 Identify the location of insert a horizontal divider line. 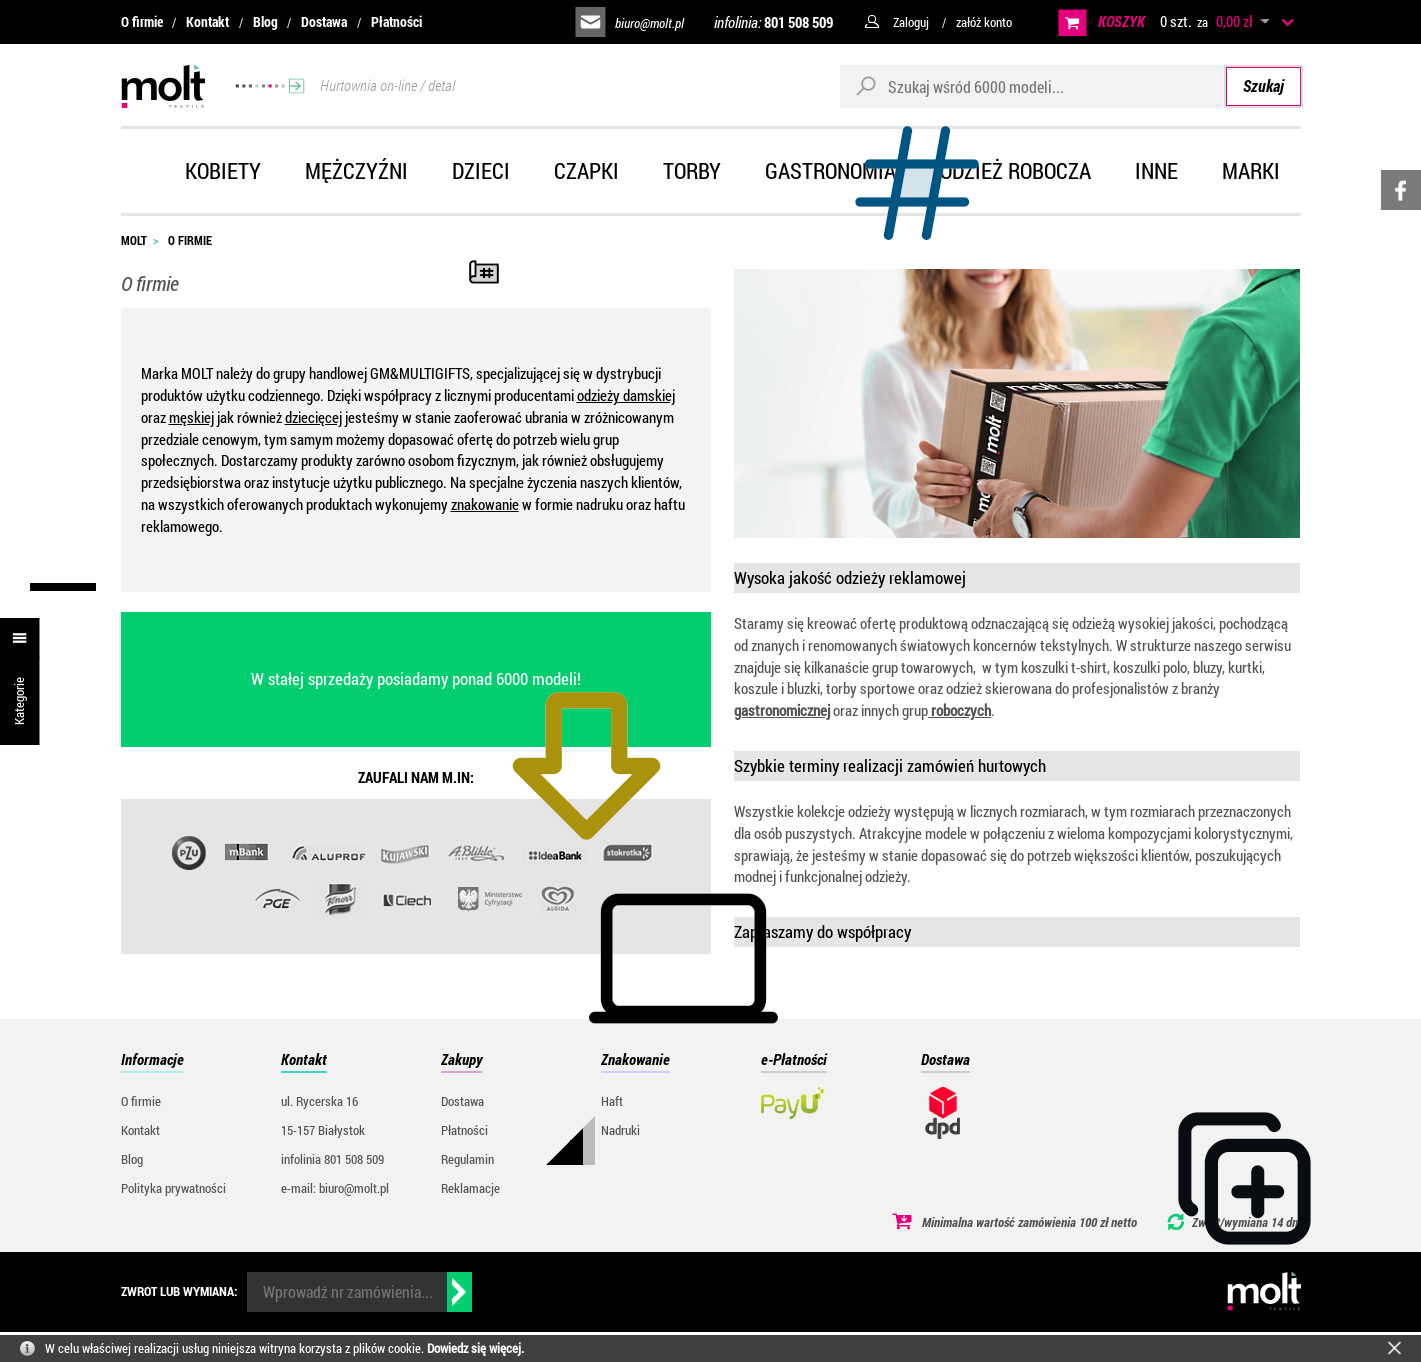
(63, 587).